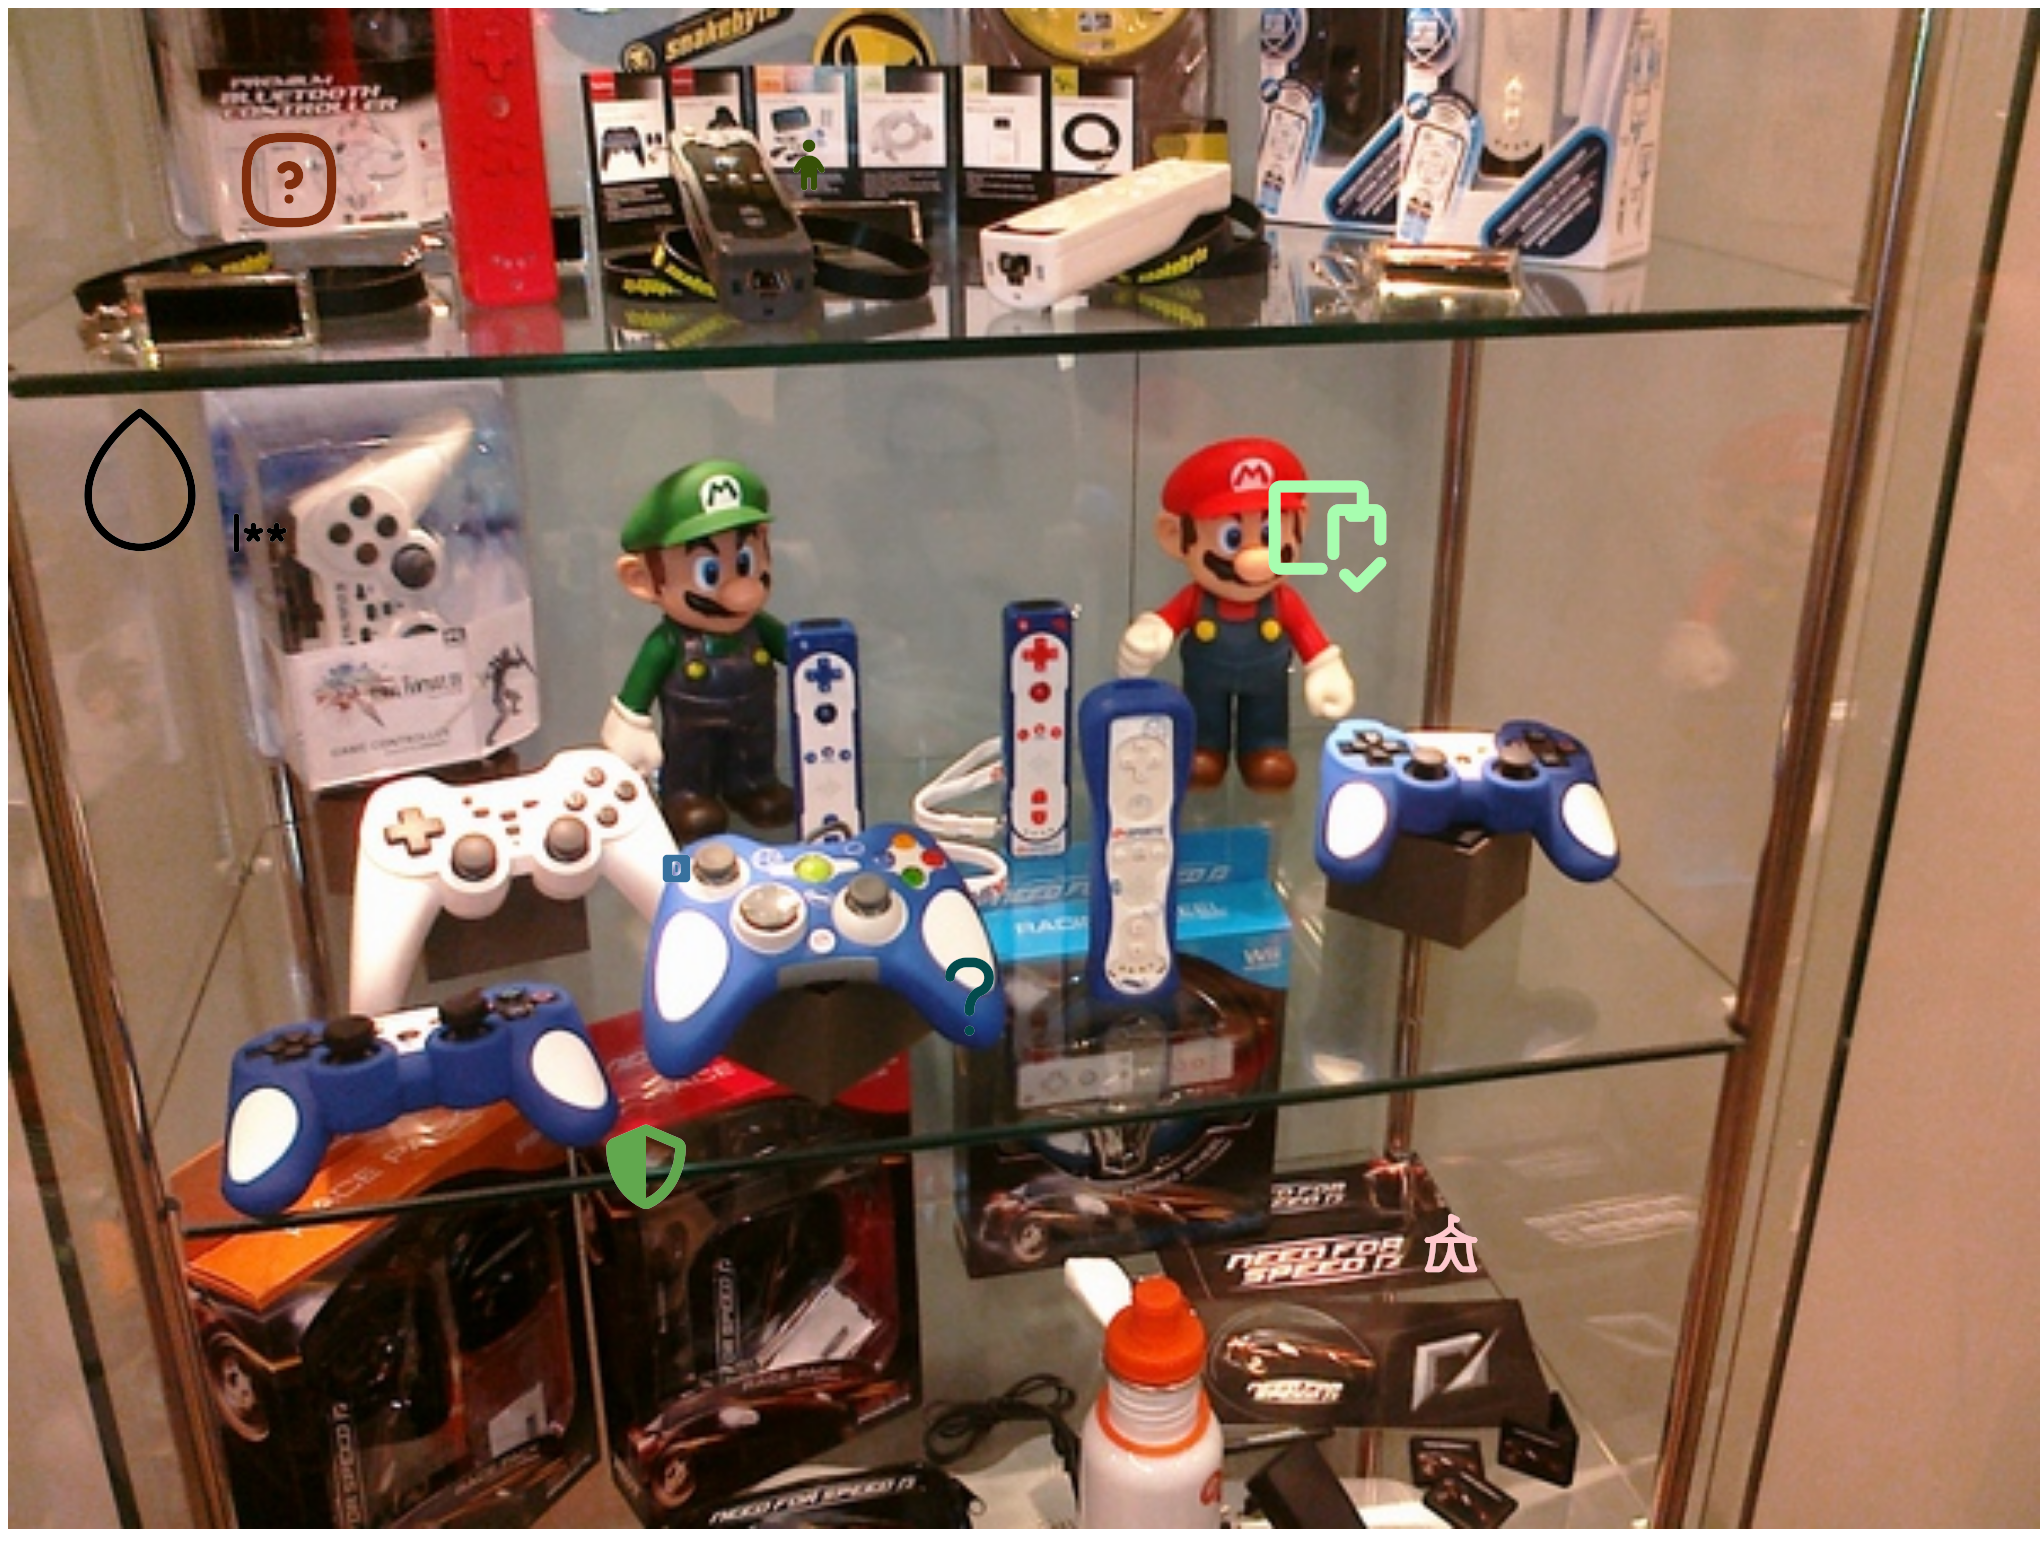 Image resolution: width=2040 pixels, height=1541 pixels. What do you see at coordinates (646, 1167) in the screenshot?
I see `view security or protection settings` at bounding box center [646, 1167].